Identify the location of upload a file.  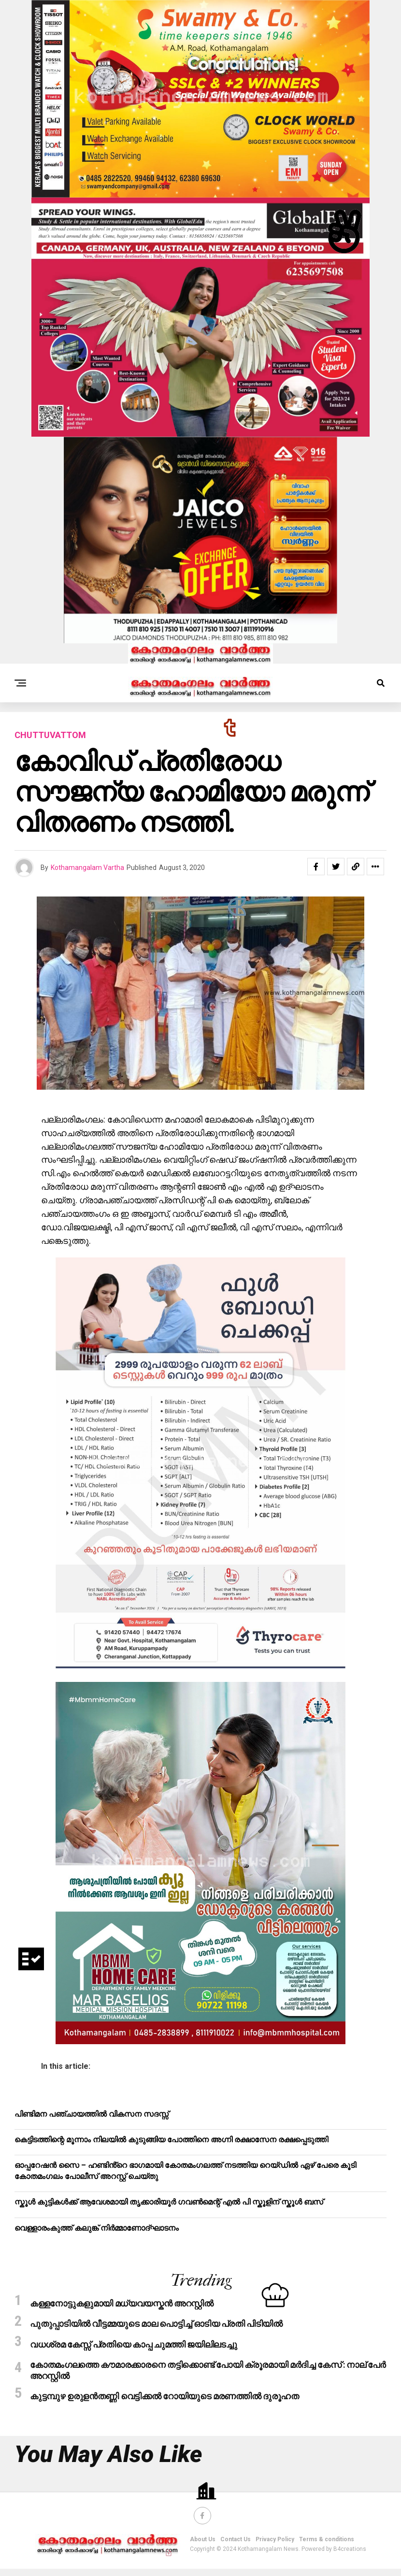
(169, 2553).